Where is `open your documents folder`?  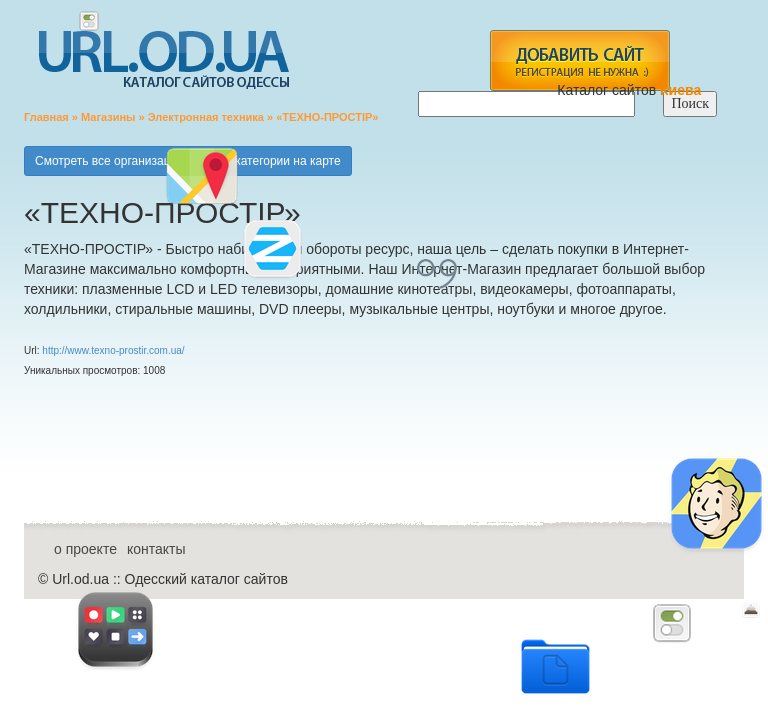
open your documents folder is located at coordinates (555, 666).